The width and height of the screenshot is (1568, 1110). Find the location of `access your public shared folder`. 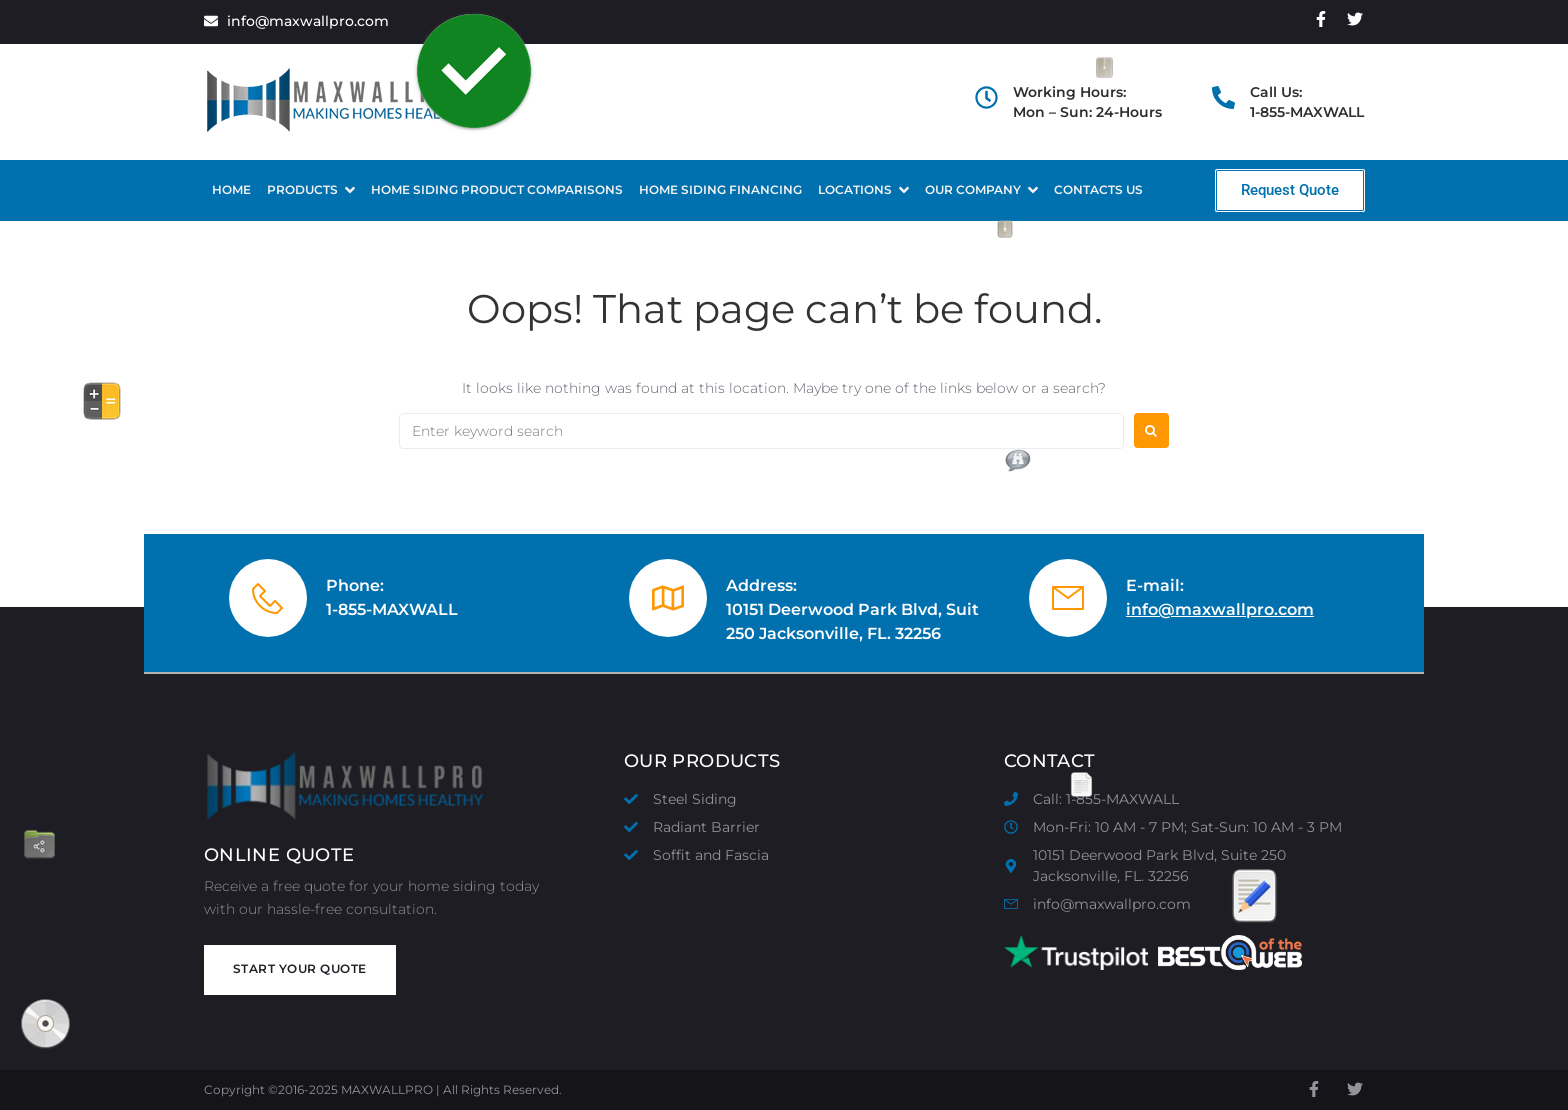

access your public shared folder is located at coordinates (39, 843).